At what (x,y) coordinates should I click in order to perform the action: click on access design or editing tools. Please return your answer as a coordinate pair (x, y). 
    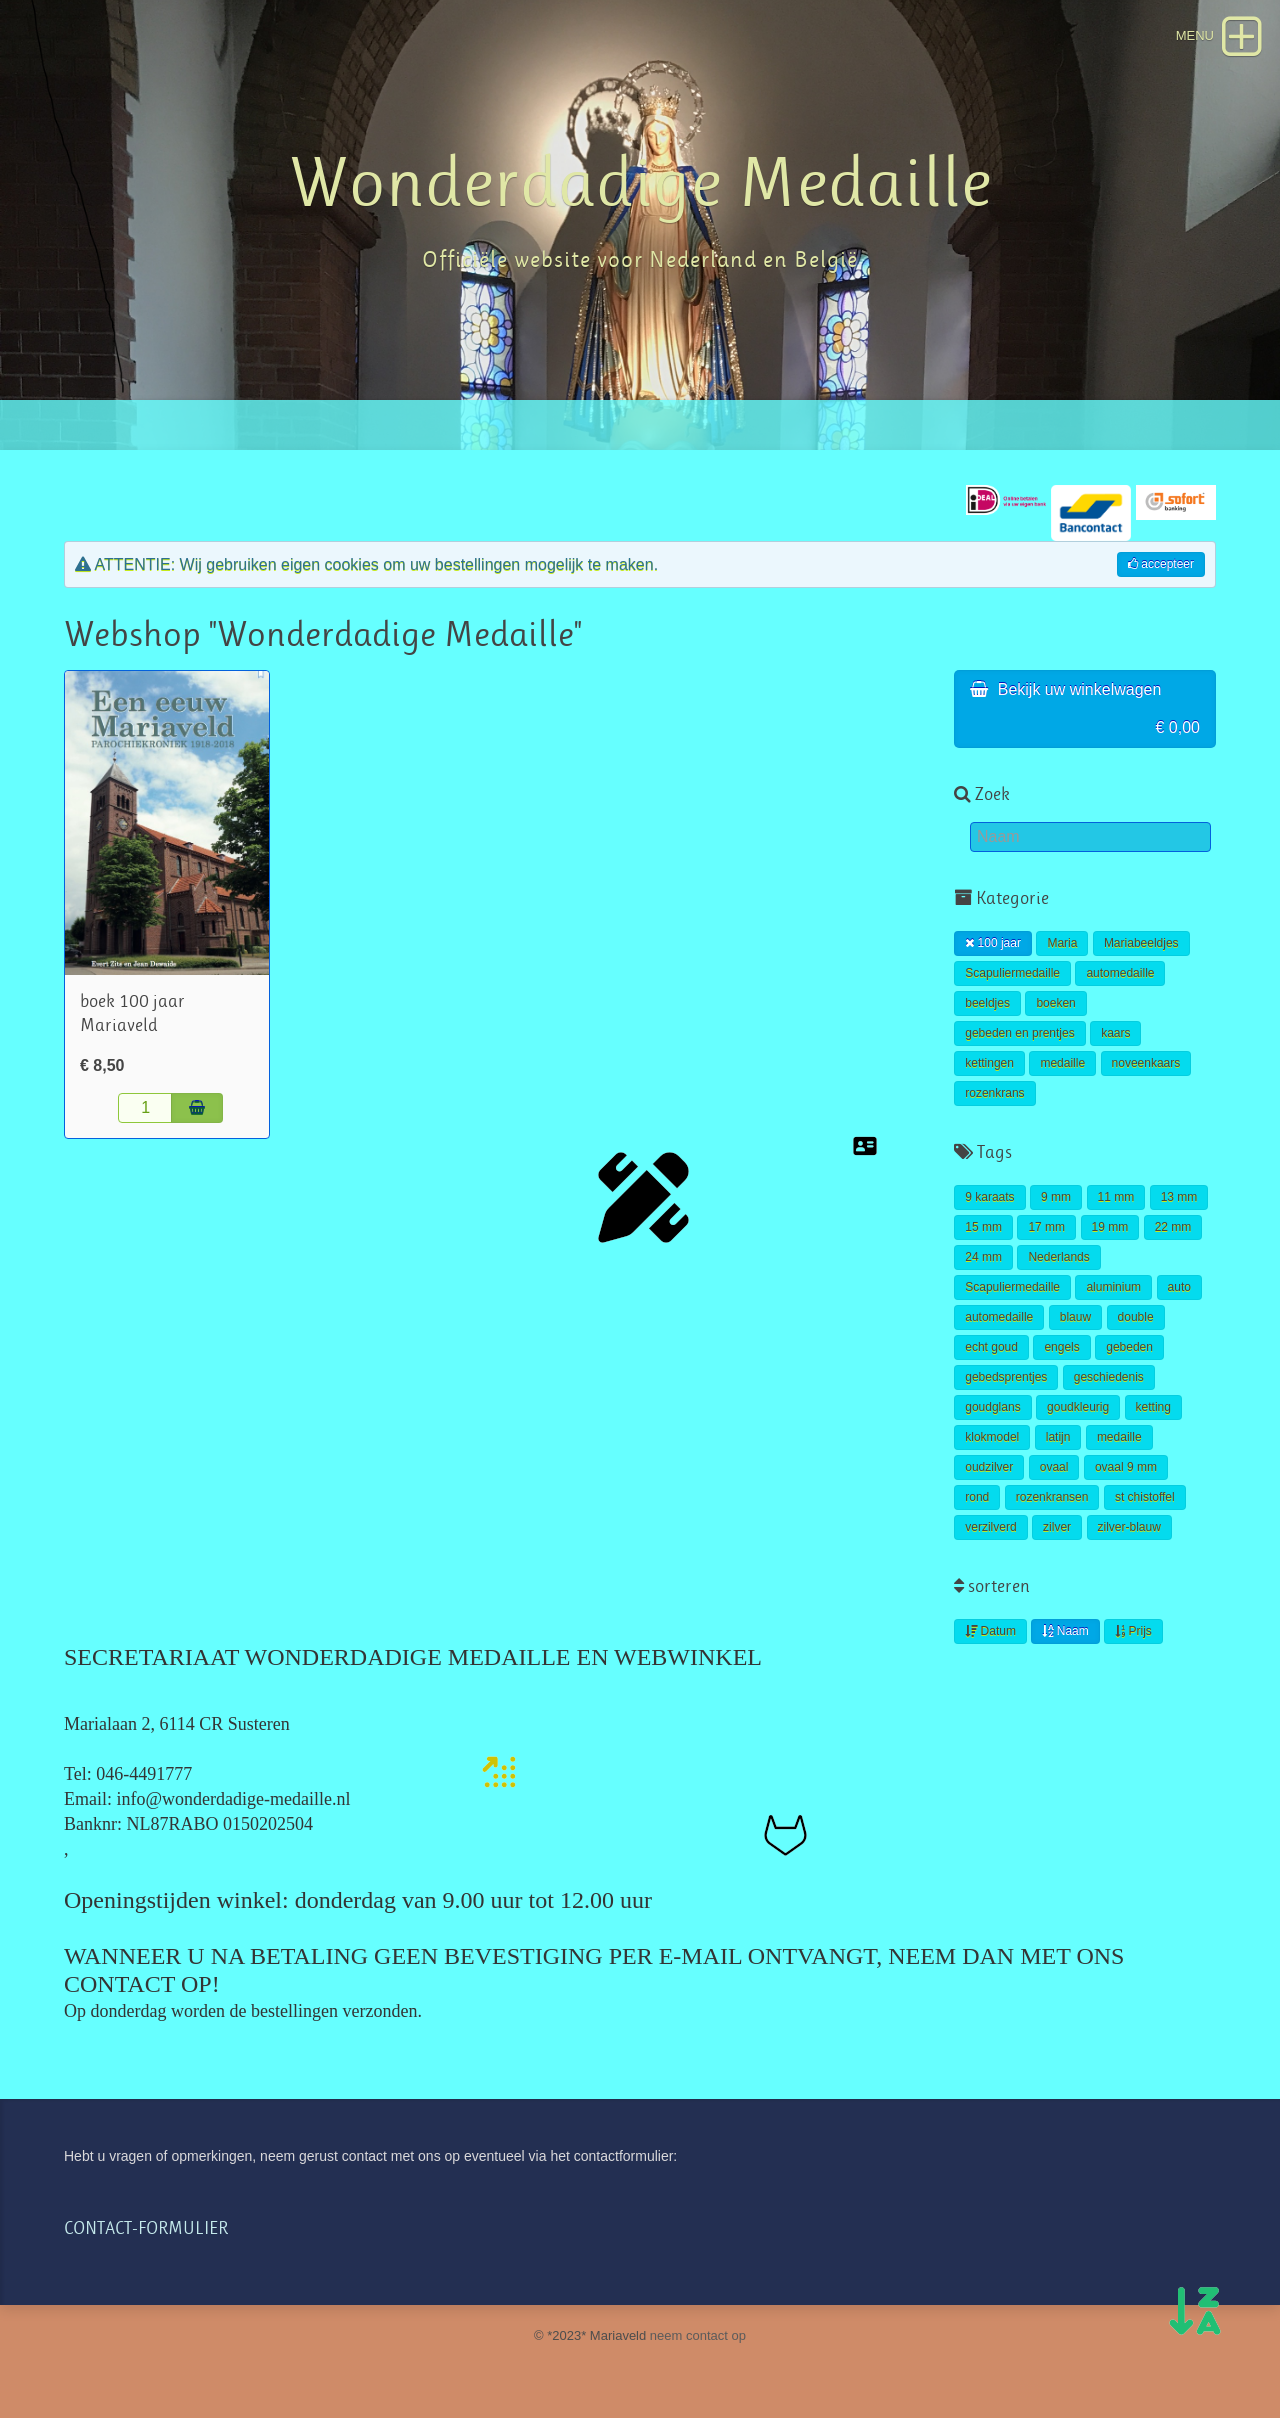
    Looking at the image, I should click on (643, 1197).